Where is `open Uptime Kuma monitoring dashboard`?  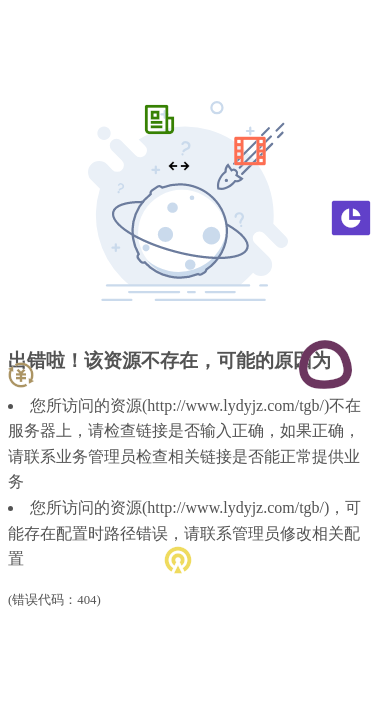 open Uptime Kuma monitoring dashboard is located at coordinates (325, 364).